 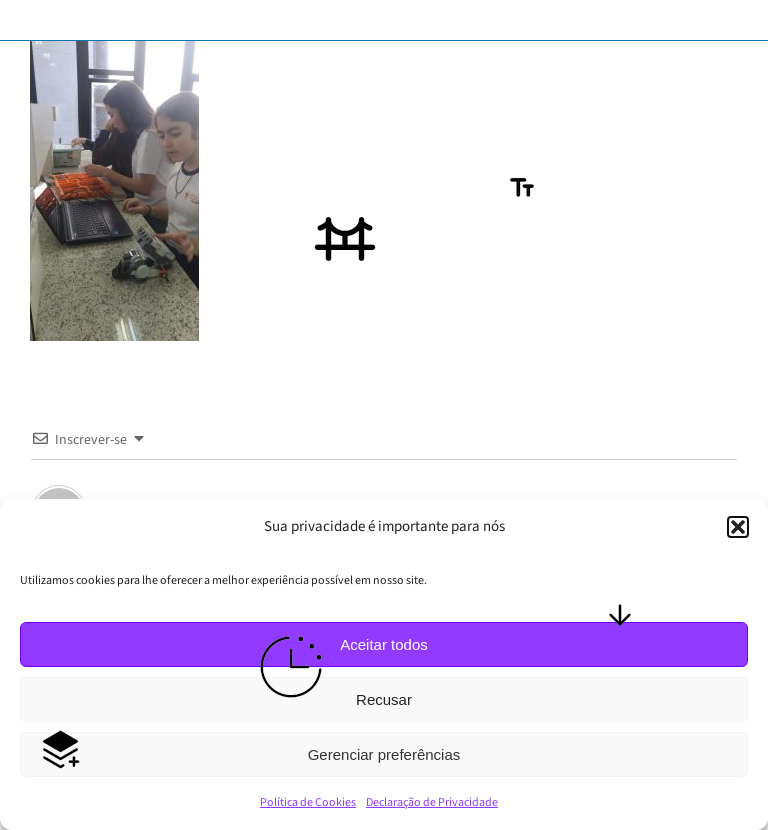 I want to click on add a new layer to the stack, so click(x=60, y=749).